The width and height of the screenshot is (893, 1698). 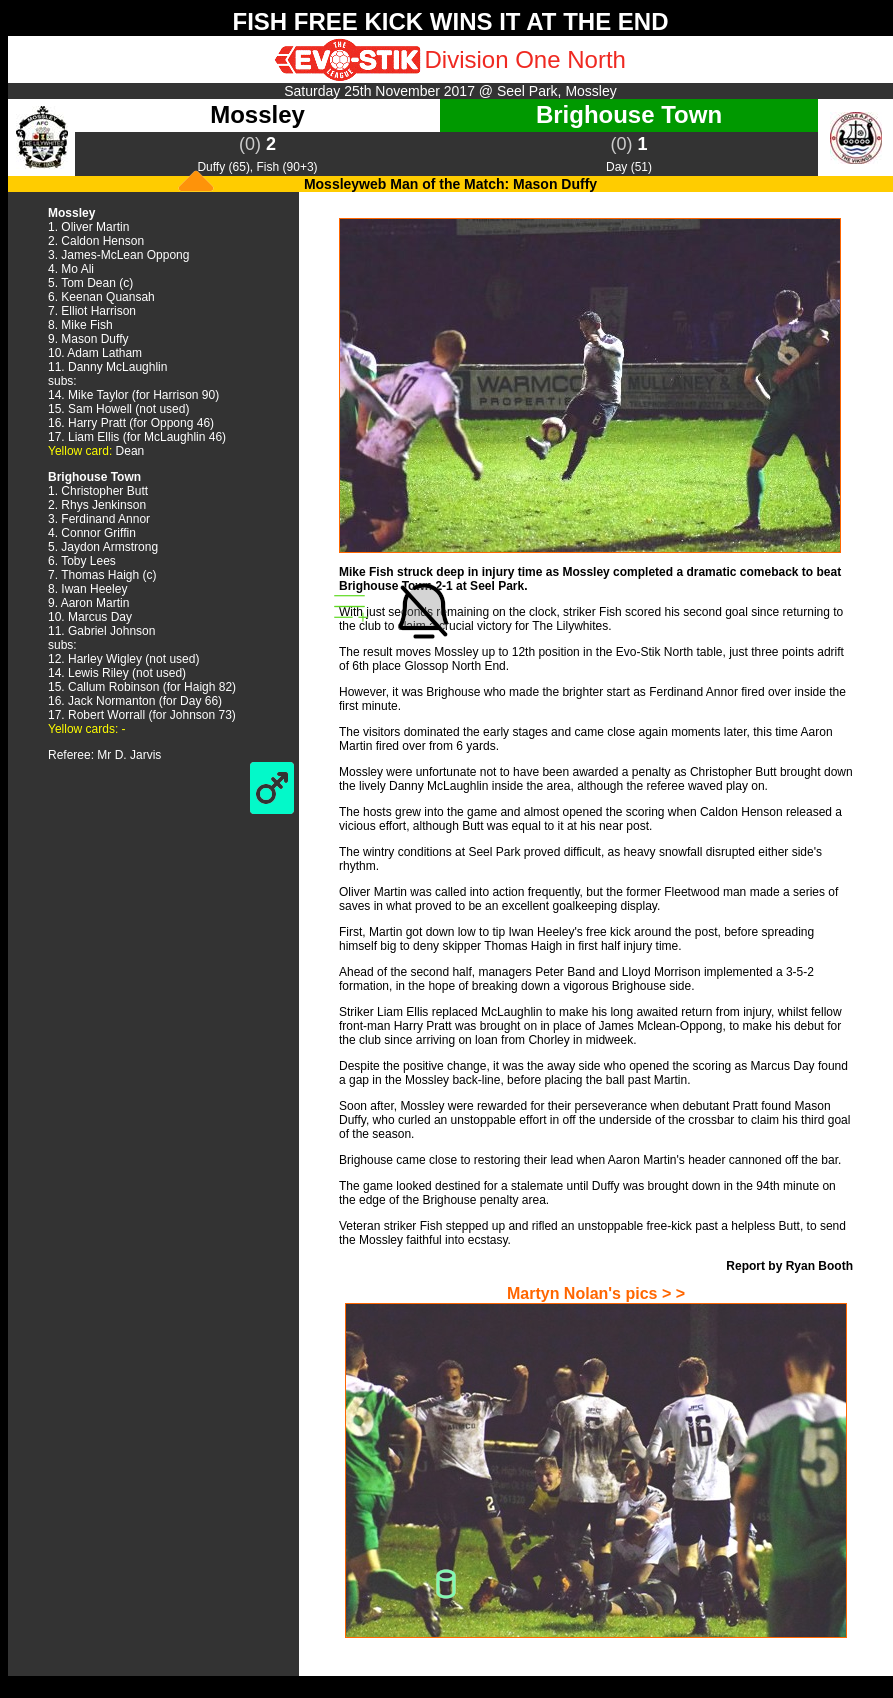 What do you see at coordinates (424, 611) in the screenshot?
I see `mute notifications` at bounding box center [424, 611].